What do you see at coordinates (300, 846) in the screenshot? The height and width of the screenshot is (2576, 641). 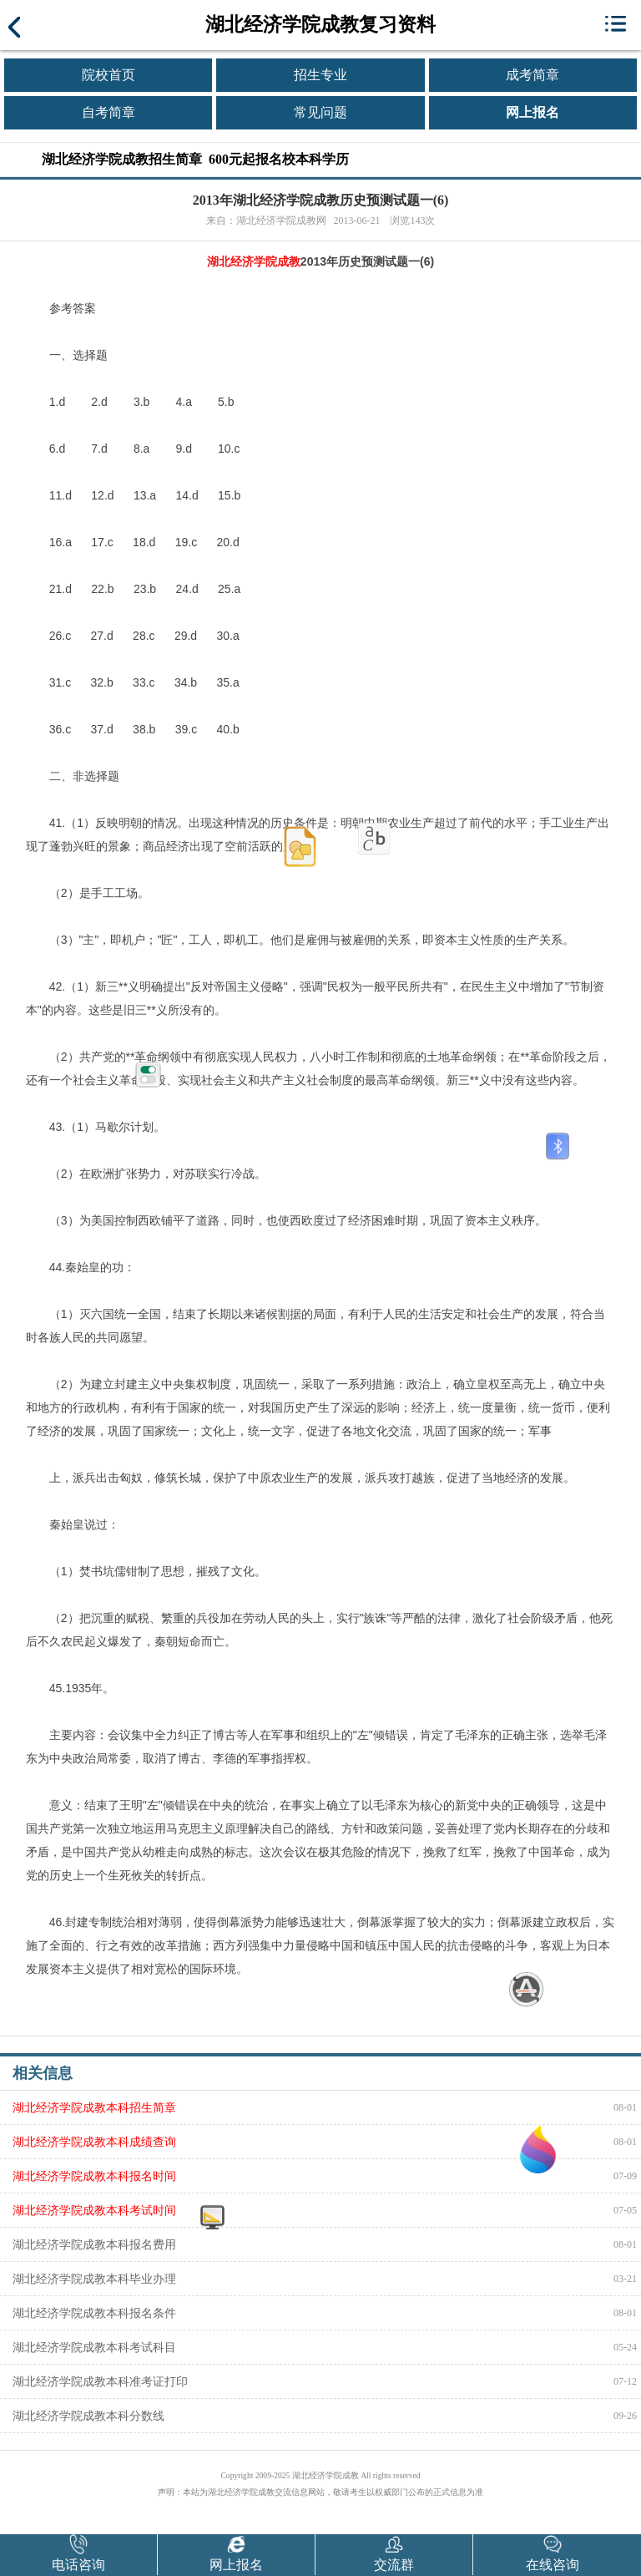 I see `libreoffice draw template file` at bounding box center [300, 846].